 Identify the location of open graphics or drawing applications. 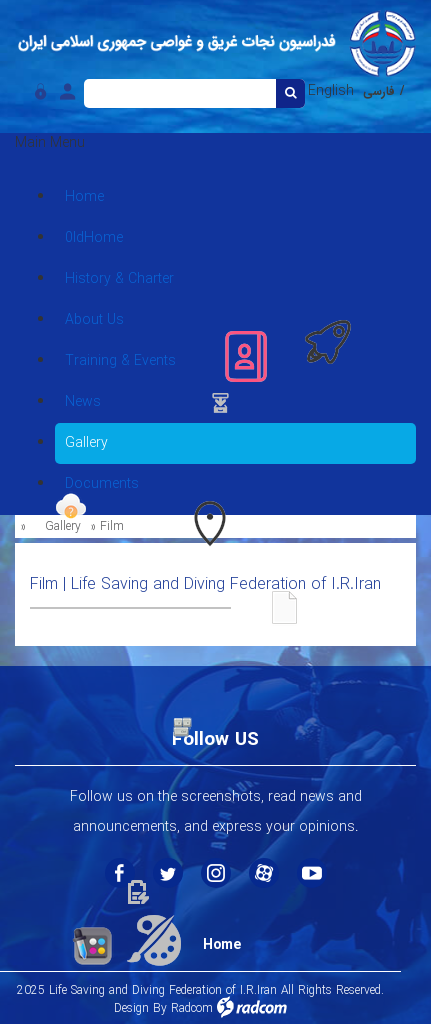
(154, 942).